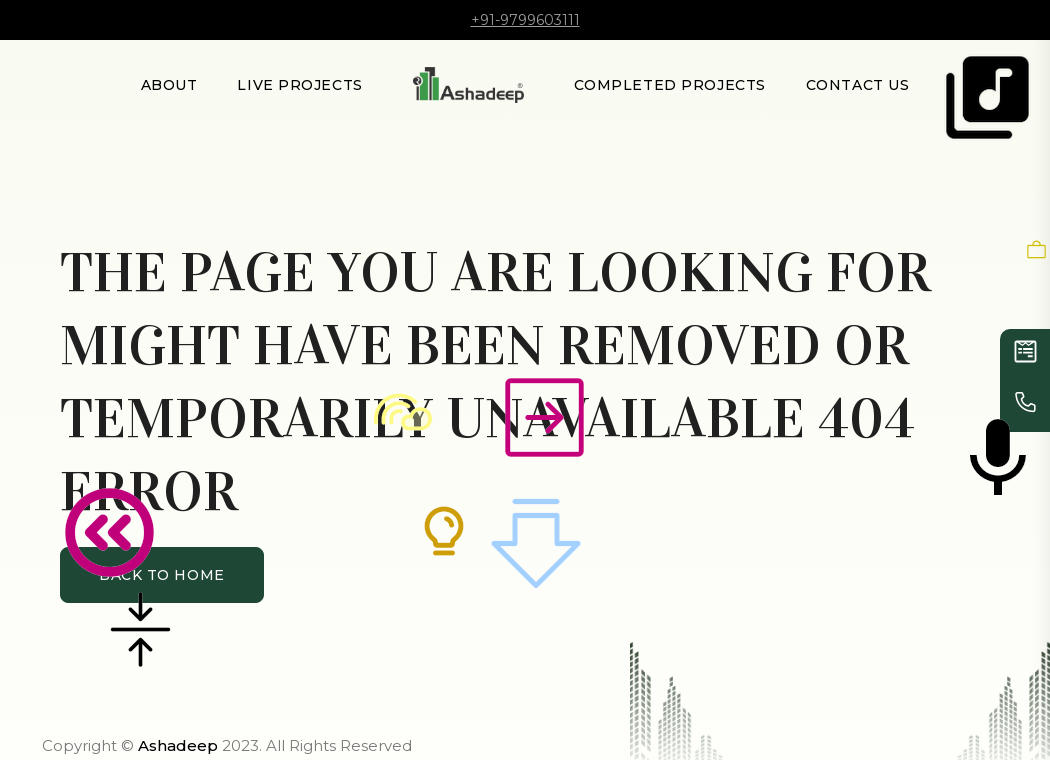  Describe the element at coordinates (403, 411) in the screenshot. I see `weather forecast showing partly cloudy with rainbow` at that location.